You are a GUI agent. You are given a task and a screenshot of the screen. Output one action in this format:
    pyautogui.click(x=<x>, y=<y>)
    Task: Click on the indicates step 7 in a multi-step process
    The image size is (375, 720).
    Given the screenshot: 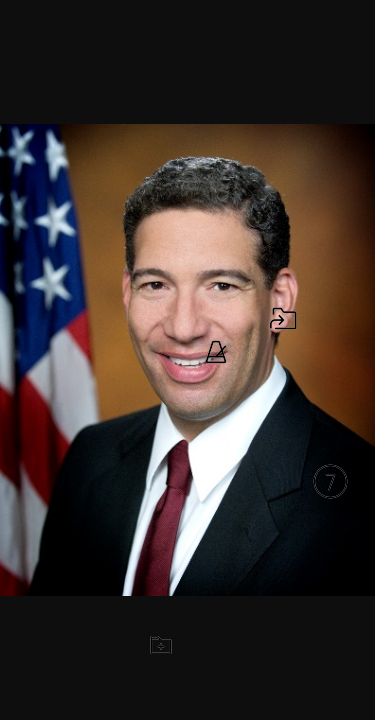 What is the action you would take?
    pyautogui.click(x=330, y=481)
    